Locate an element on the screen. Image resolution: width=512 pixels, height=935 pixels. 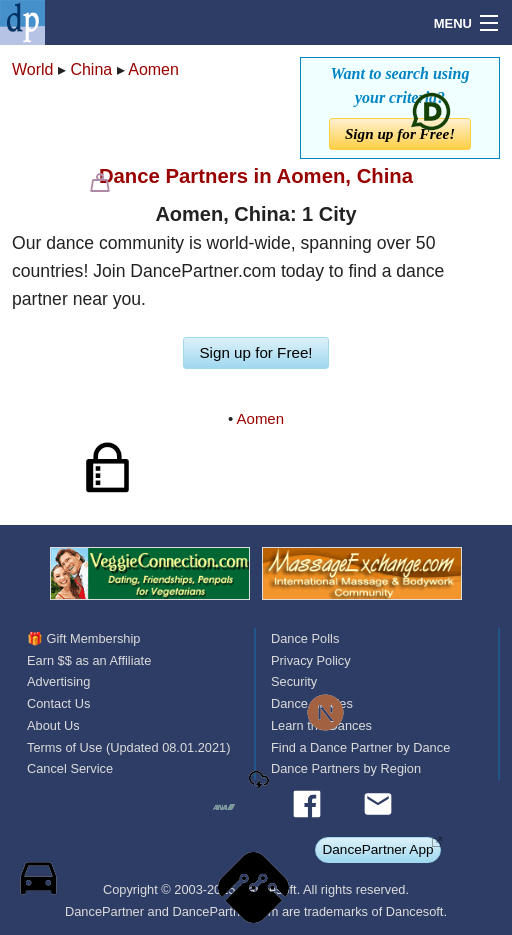
indicates a private git repository is located at coordinates (107, 468).